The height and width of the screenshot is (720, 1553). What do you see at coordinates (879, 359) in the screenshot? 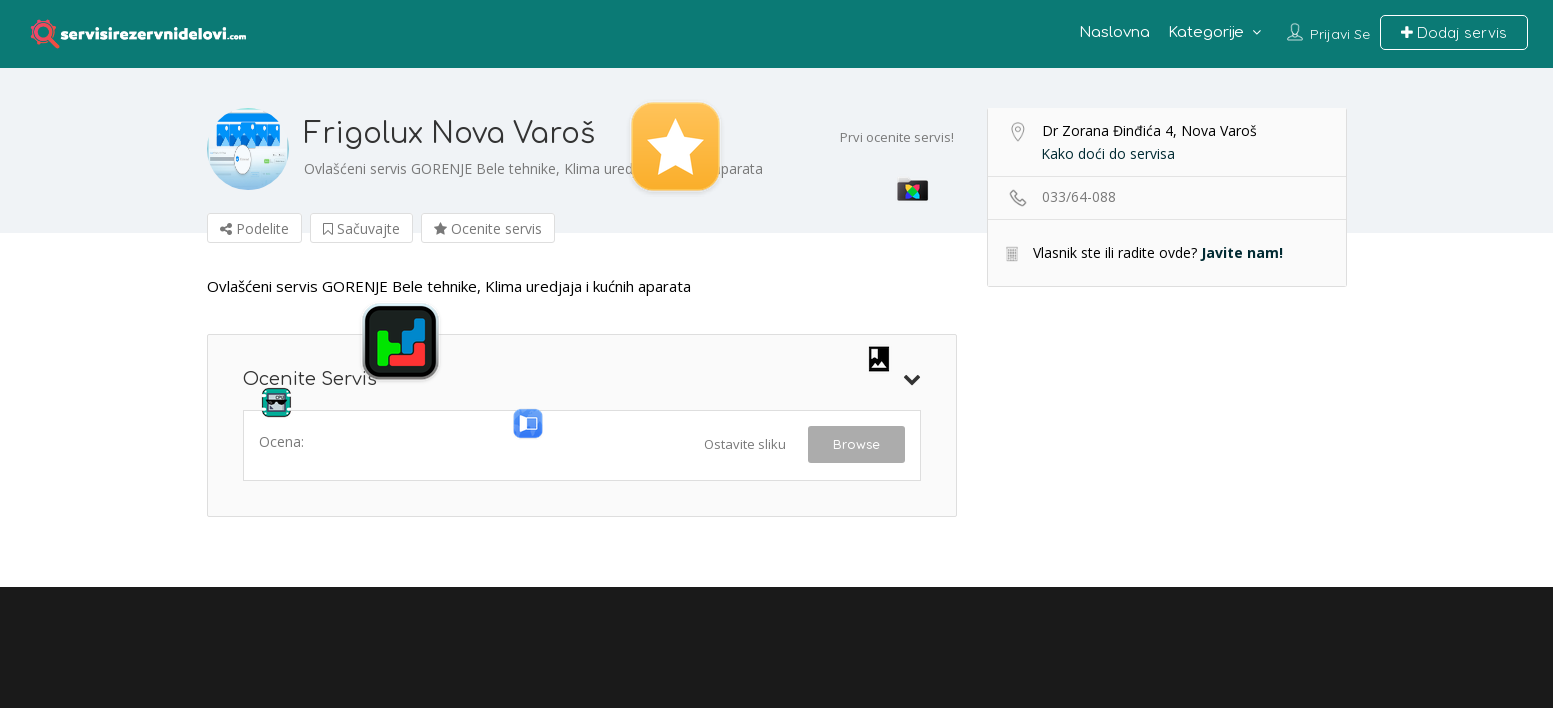
I see `view photo album` at bounding box center [879, 359].